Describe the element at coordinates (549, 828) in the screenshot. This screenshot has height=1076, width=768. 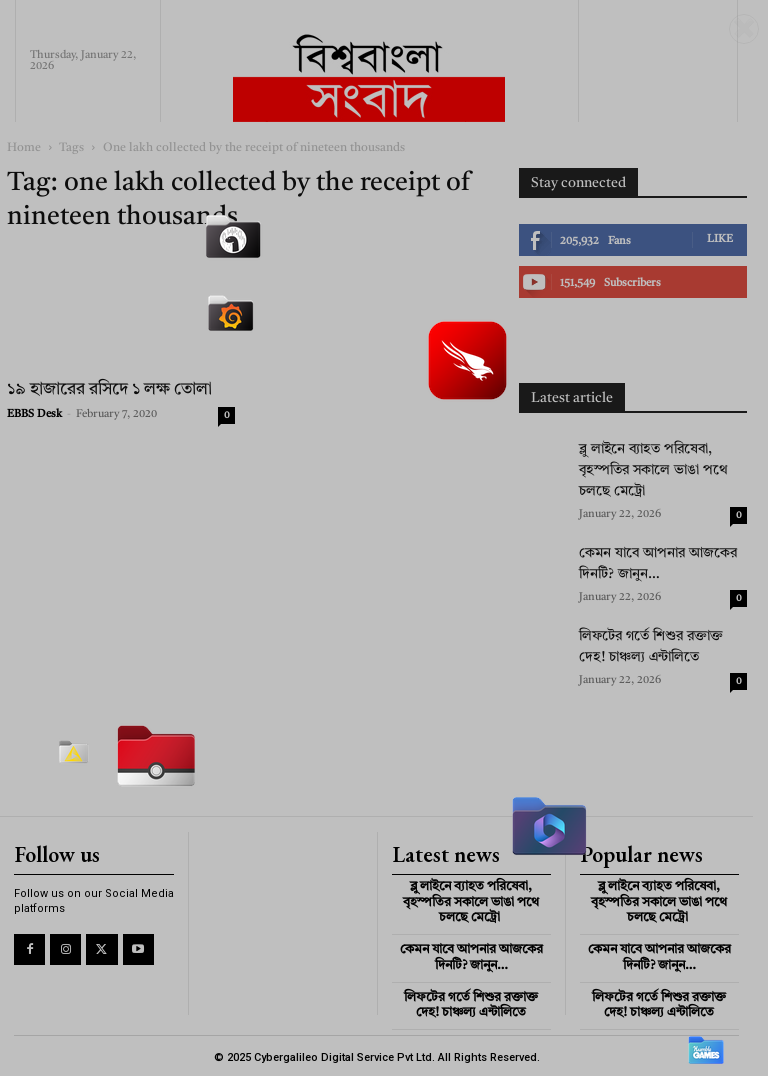
I see `open microsoft 365 files folder` at that location.